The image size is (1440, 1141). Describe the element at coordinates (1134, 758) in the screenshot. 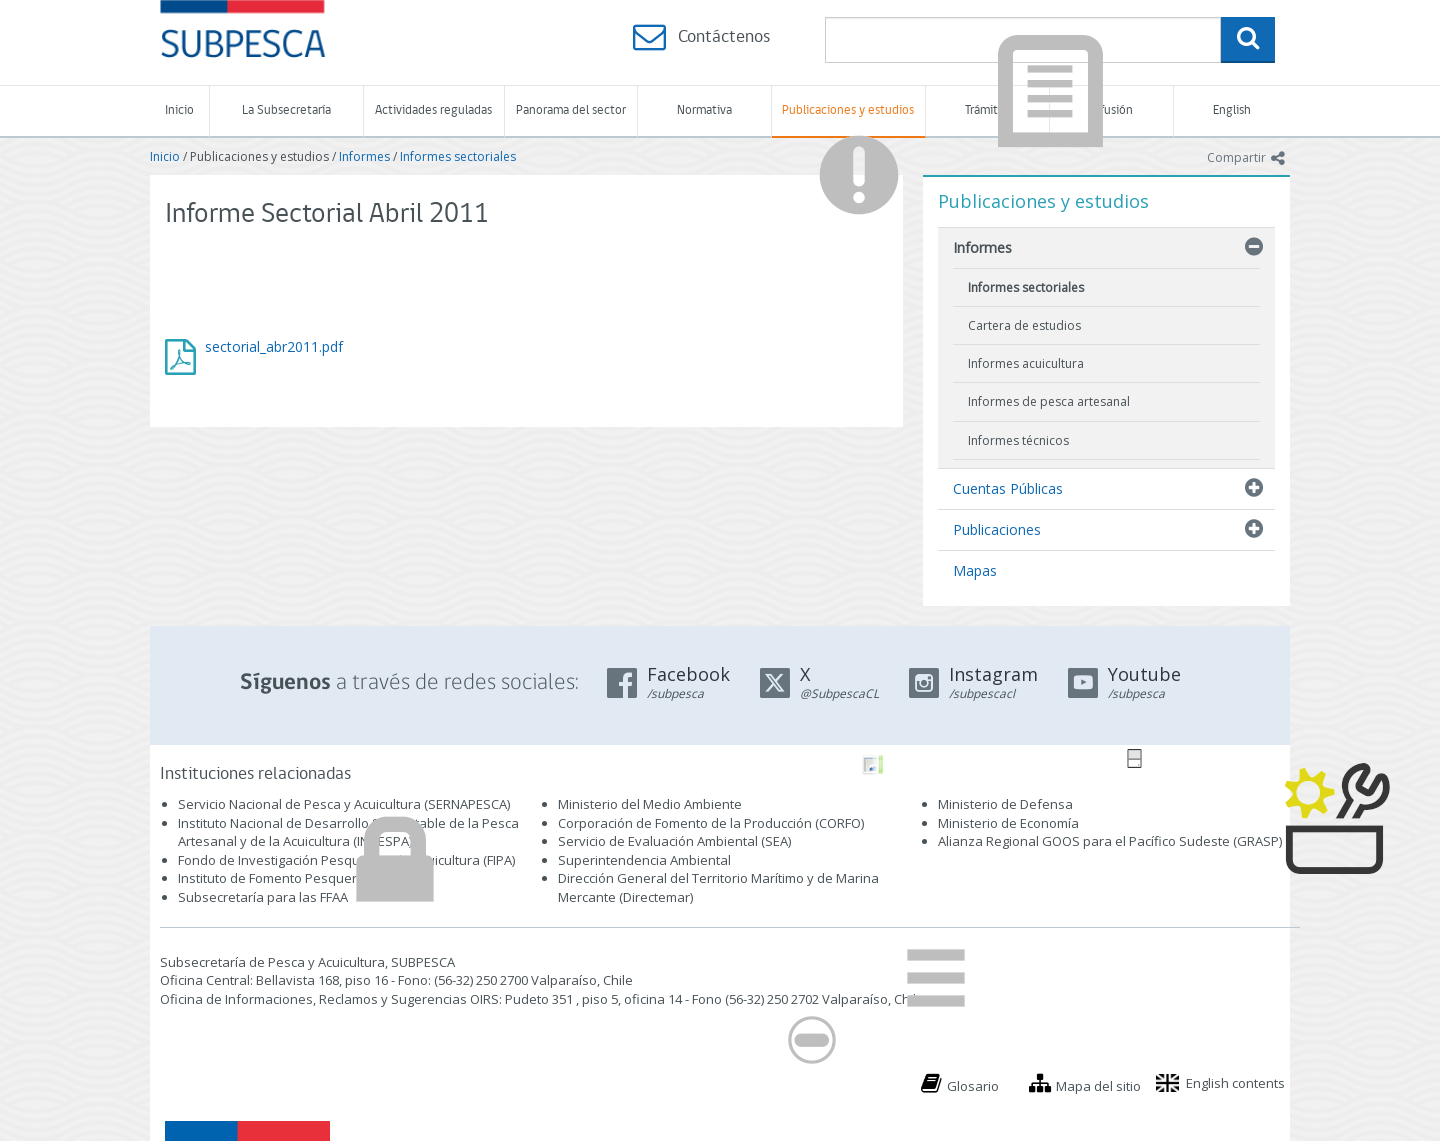

I see `scan a document or image` at that location.